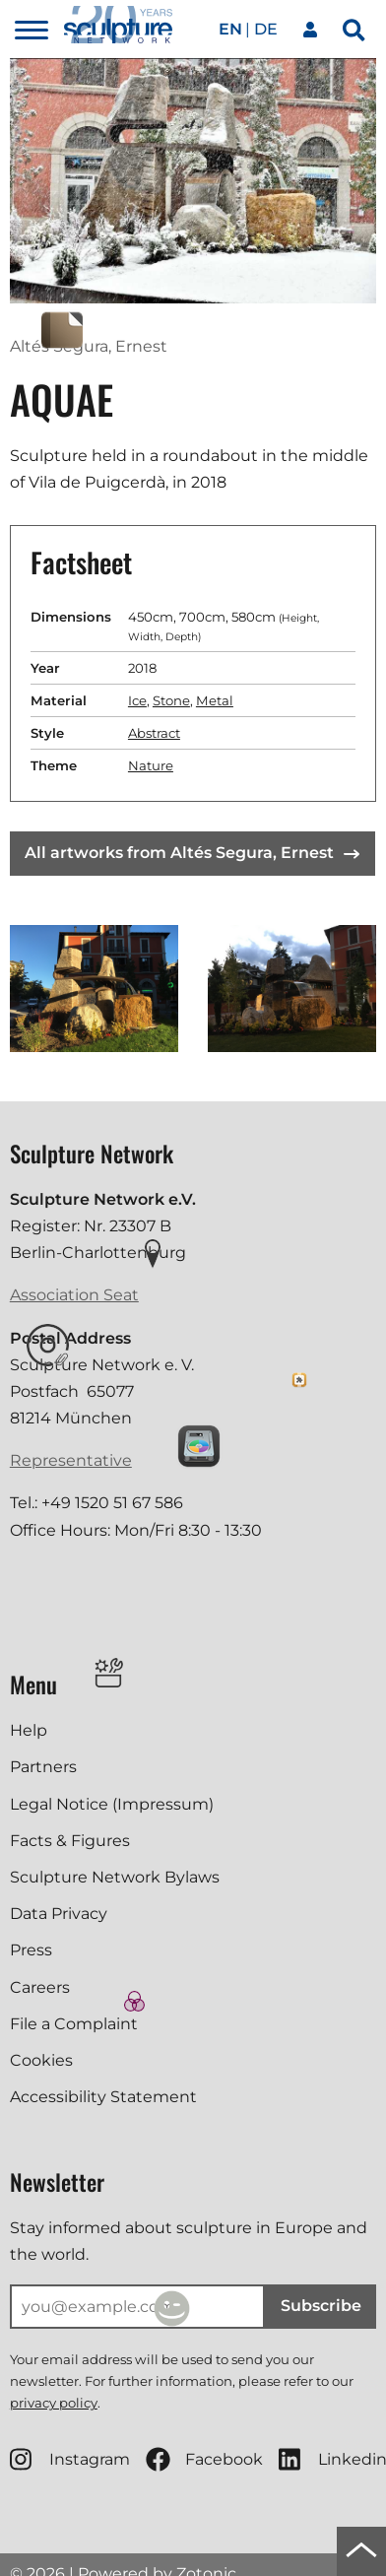  What do you see at coordinates (62, 329) in the screenshot?
I see `change desktop wallpaper settings` at bounding box center [62, 329].